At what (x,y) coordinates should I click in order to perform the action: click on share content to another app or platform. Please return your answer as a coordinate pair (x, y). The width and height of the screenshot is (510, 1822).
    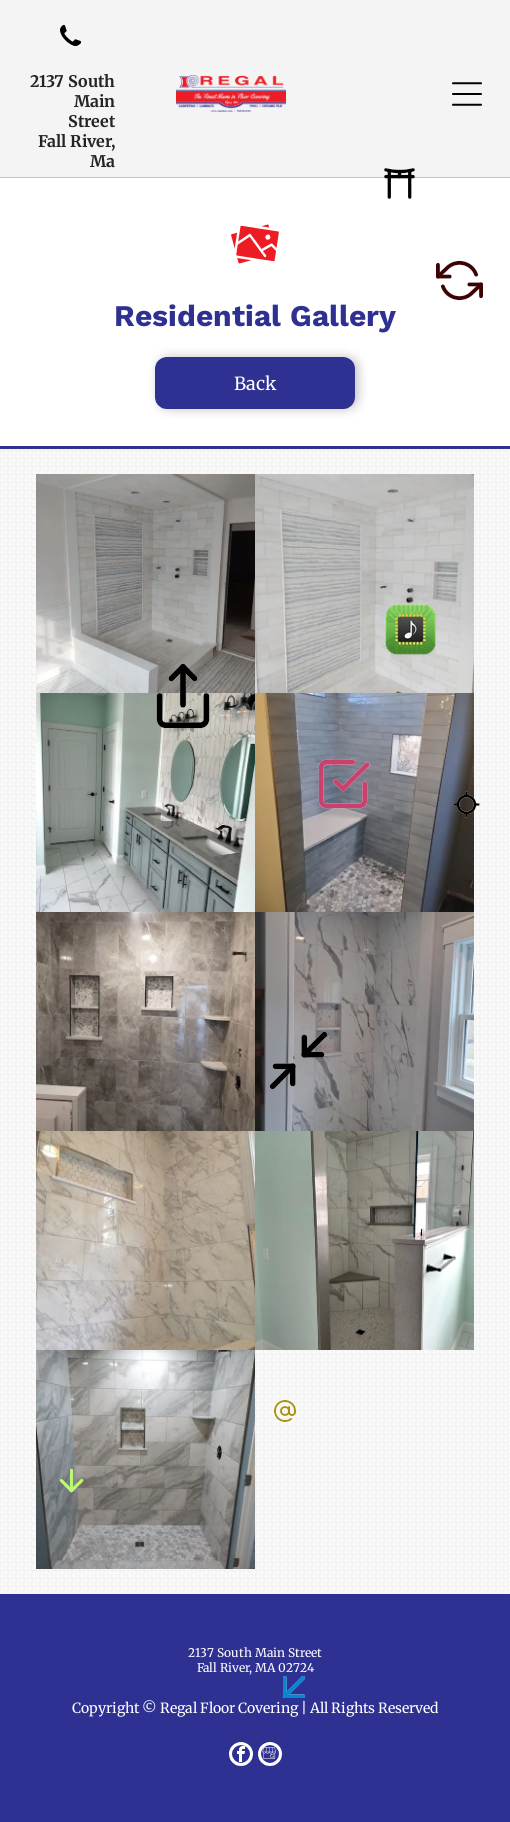
    Looking at the image, I should click on (183, 696).